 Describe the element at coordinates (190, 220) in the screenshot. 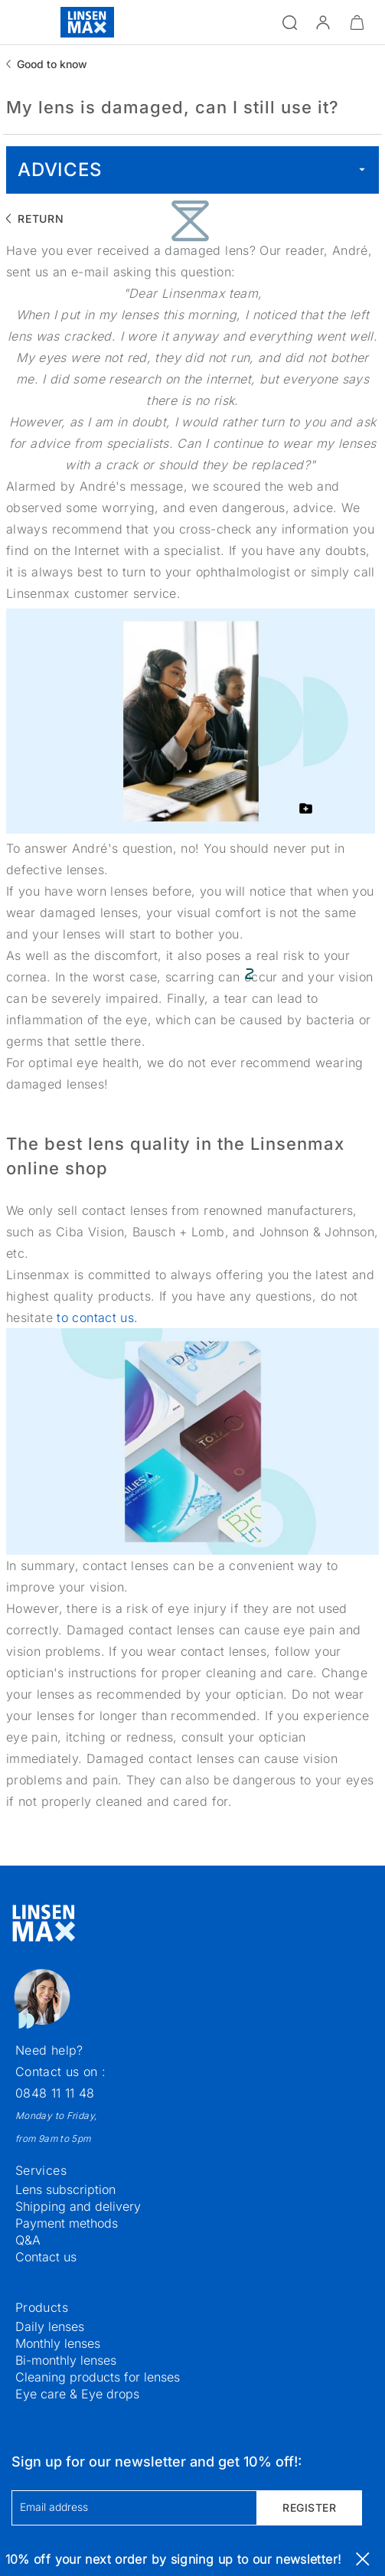

I see `indicates high time remaining on a timer or process` at that location.